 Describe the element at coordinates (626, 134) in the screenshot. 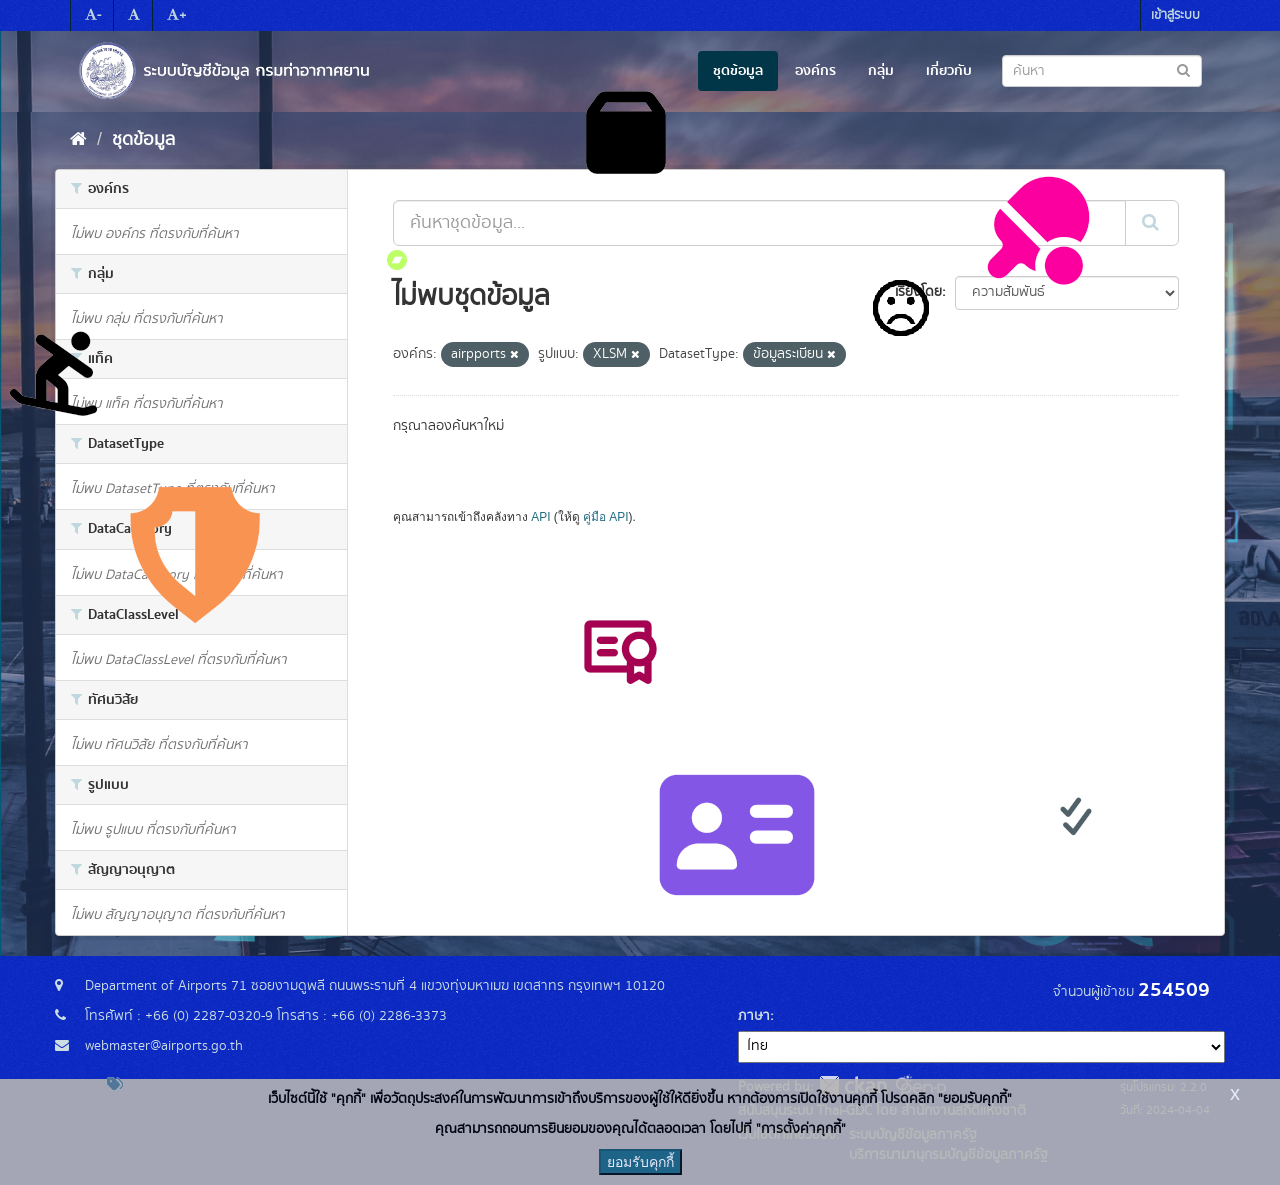

I see `view package or shipment details` at that location.